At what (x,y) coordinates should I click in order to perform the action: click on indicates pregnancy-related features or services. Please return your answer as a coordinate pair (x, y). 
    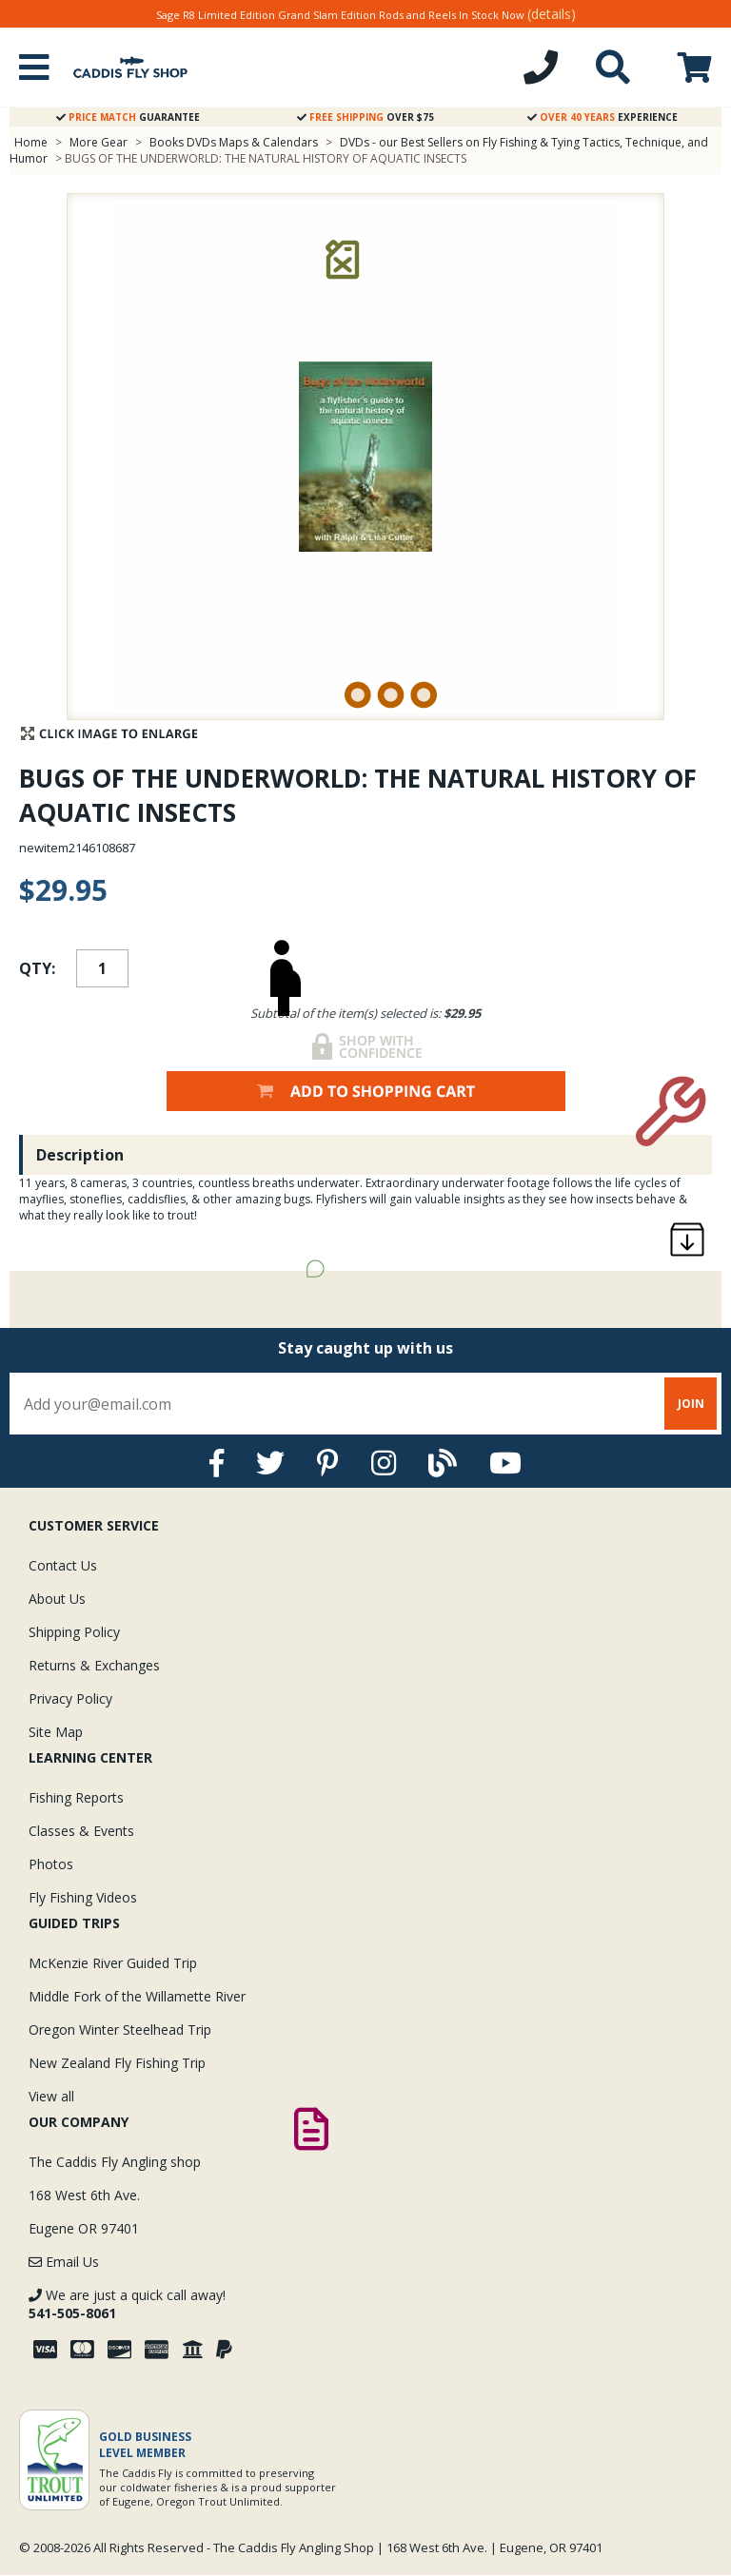
    Looking at the image, I should click on (286, 978).